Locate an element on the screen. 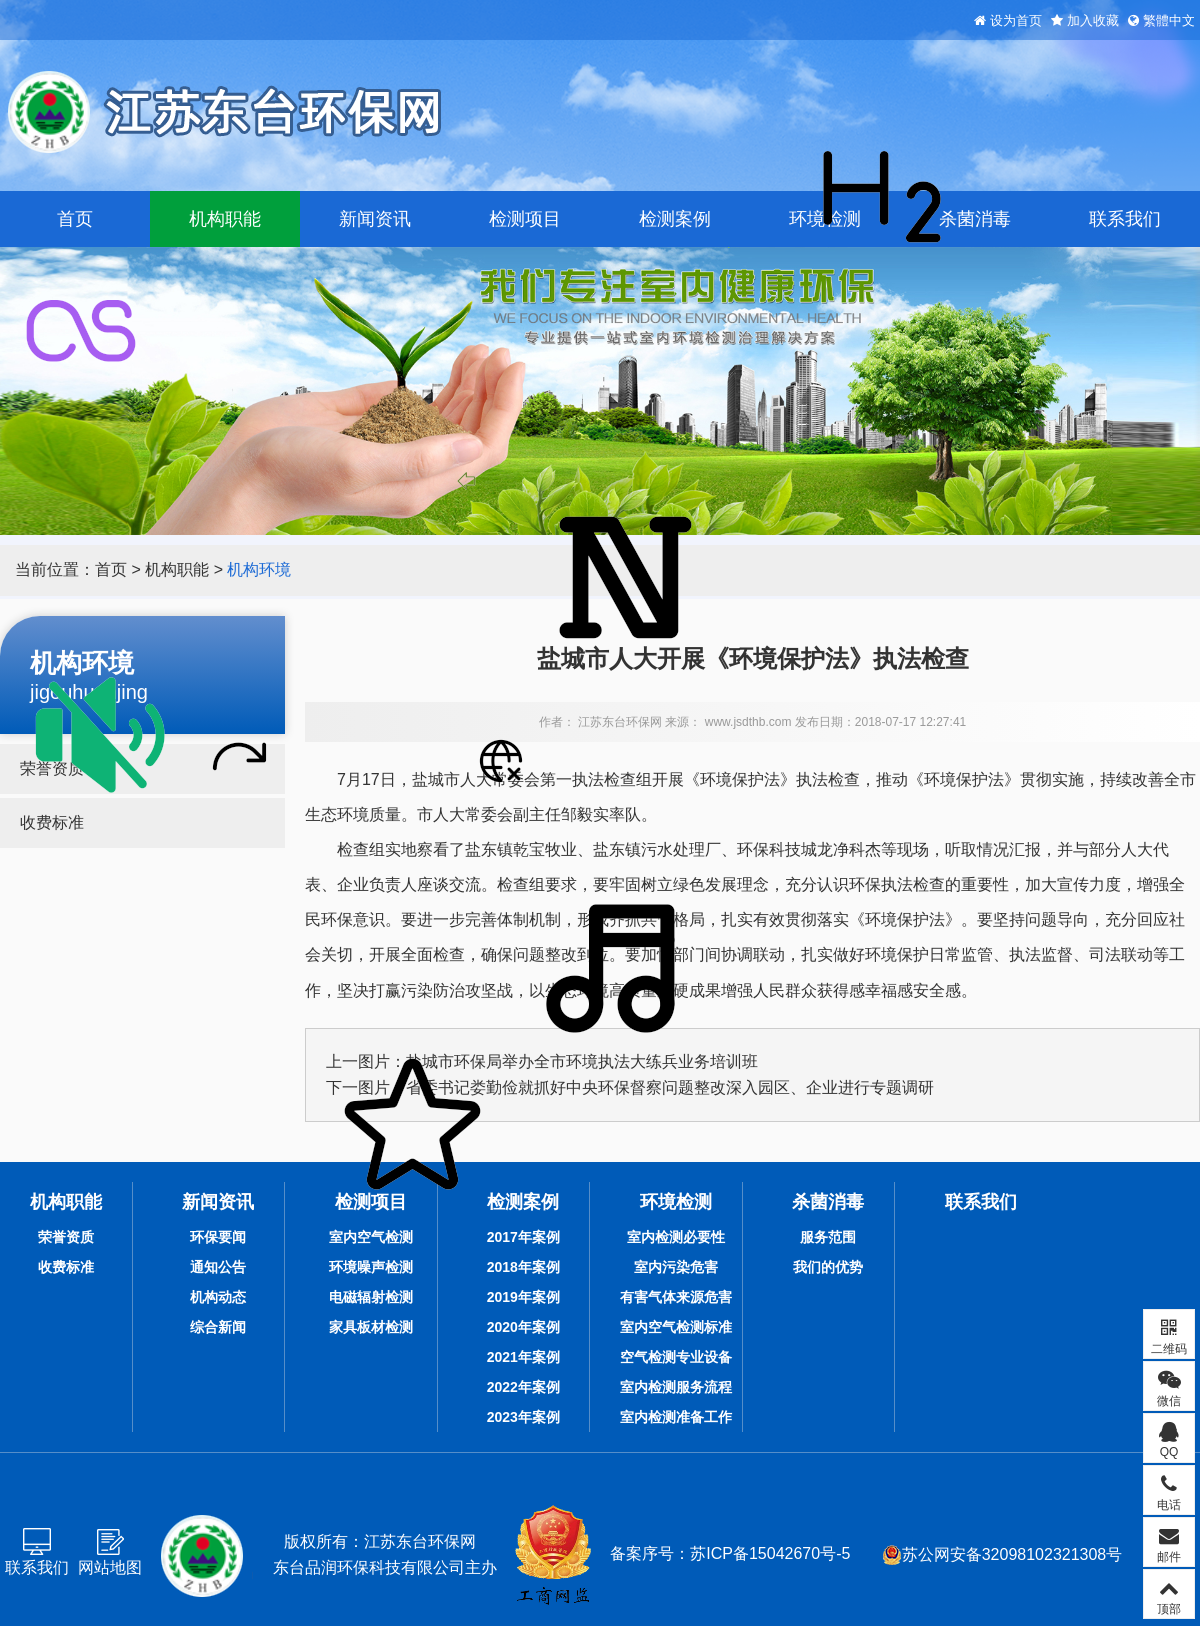 The height and width of the screenshot is (1626, 1200). add to favorites is located at coordinates (412, 1126).